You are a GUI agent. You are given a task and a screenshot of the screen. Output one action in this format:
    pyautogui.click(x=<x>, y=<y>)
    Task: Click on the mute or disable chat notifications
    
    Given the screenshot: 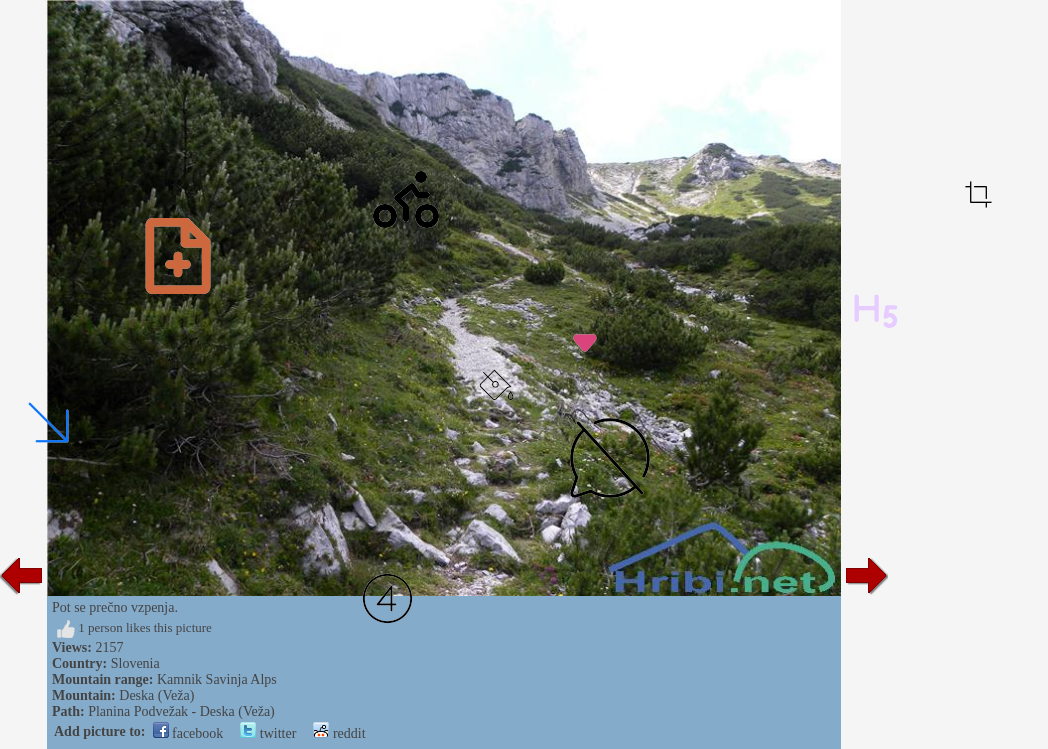 What is the action you would take?
    pyautogui.click(x=610, y=458)
    